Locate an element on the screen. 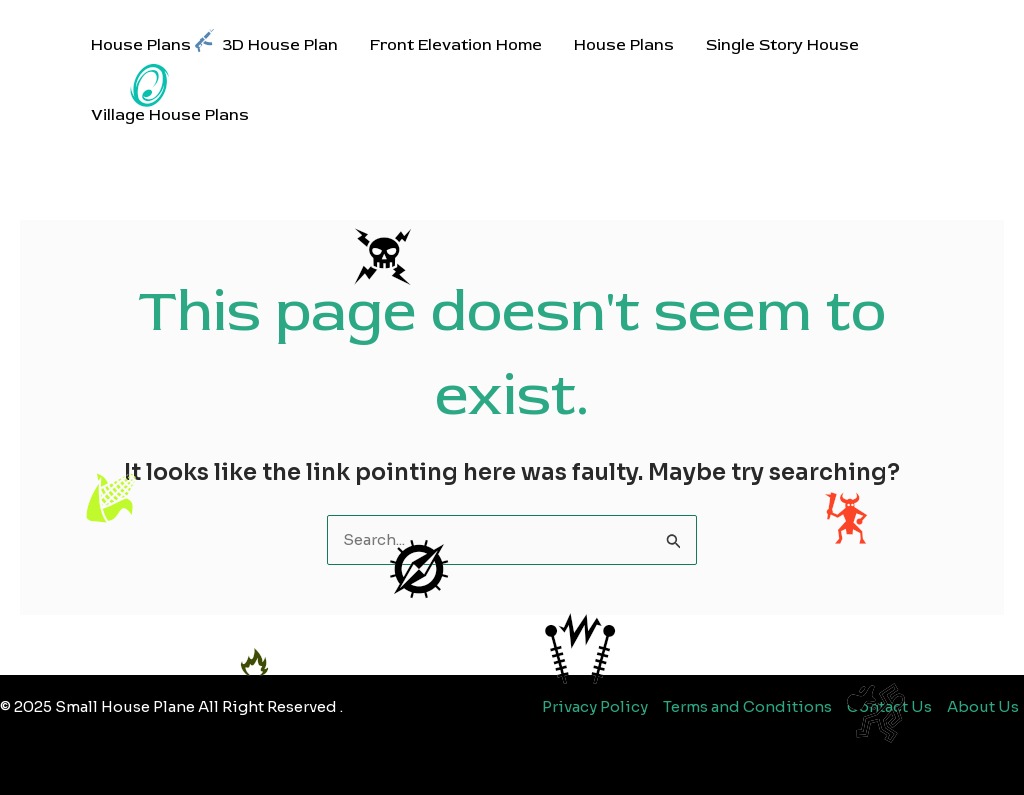  select assault rifle weapon in game is located at coordinates (204, 40).